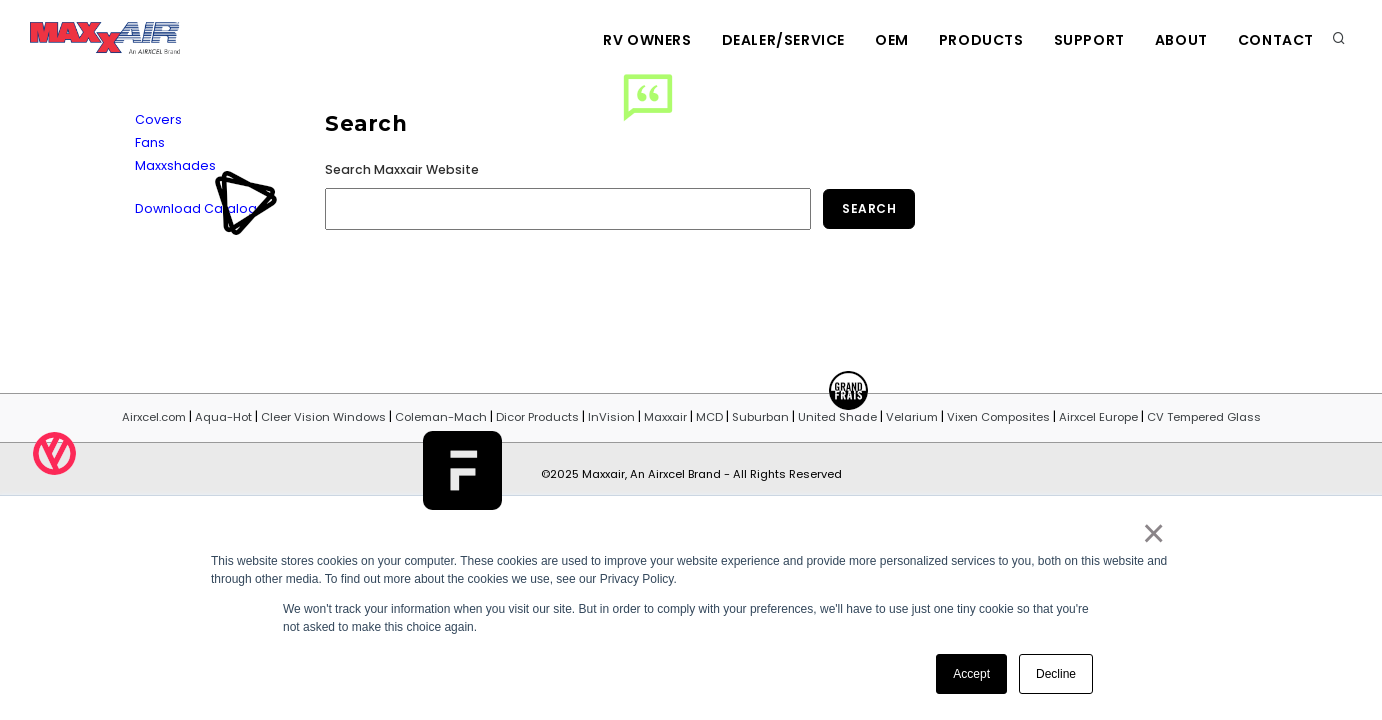 The width and height of the screenshot is (1382, 720). I want to click on view quoted messages or replies, so click(648, 96).